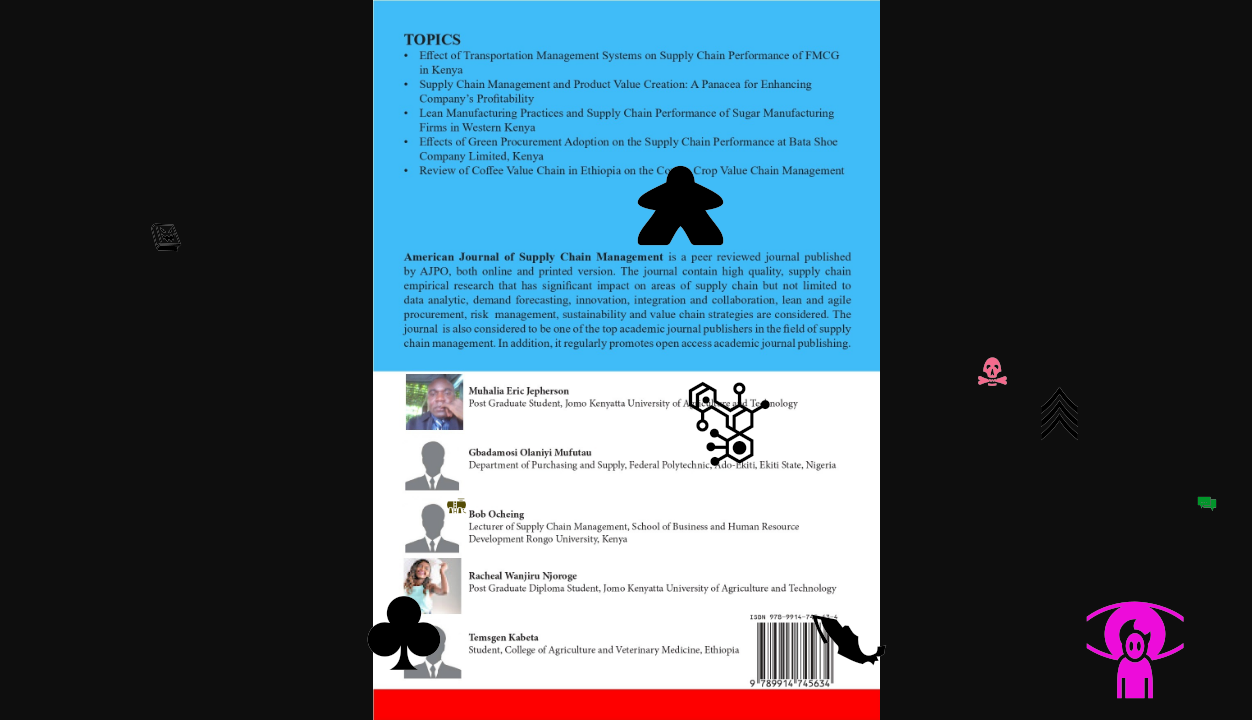 Image resolution: width=1252 pixels, height=720 pixels. What do you see at coordinates (992, 371) in the screenshot?
I see `enemy or creature type indicator in a game interface` at bounding box center [992, 371].